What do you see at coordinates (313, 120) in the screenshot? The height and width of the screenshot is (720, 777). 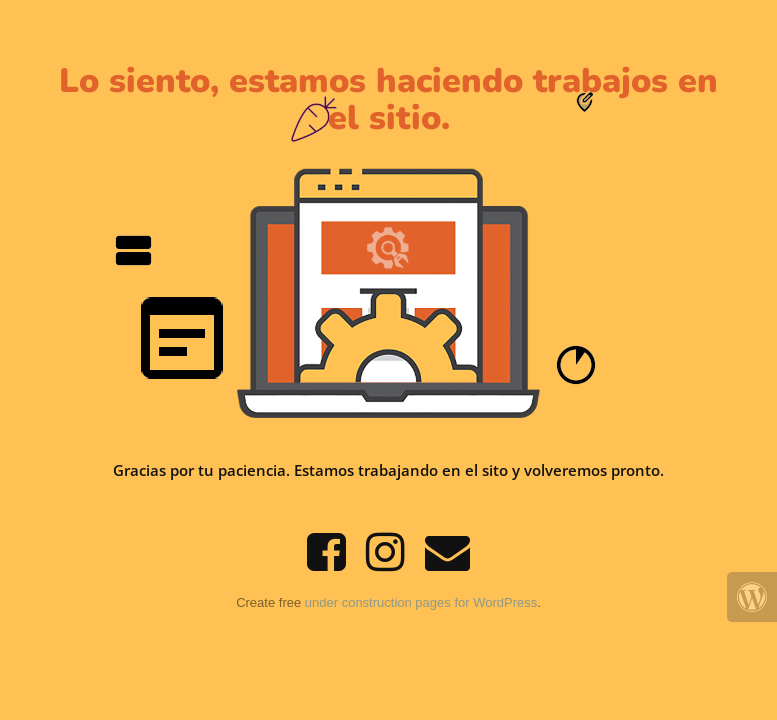 I see `browse vegetable or produce category` at bounding box center [313, 120].